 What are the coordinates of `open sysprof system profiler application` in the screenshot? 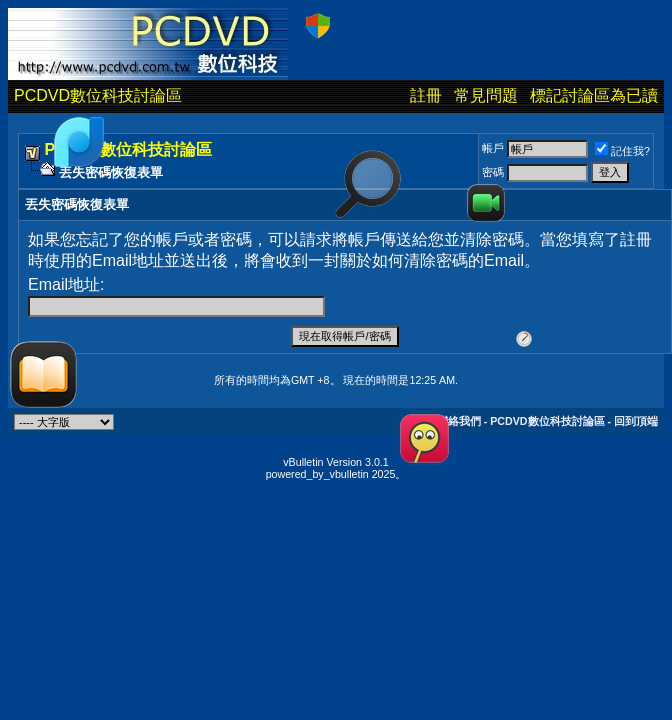 It's located at (524, 339).